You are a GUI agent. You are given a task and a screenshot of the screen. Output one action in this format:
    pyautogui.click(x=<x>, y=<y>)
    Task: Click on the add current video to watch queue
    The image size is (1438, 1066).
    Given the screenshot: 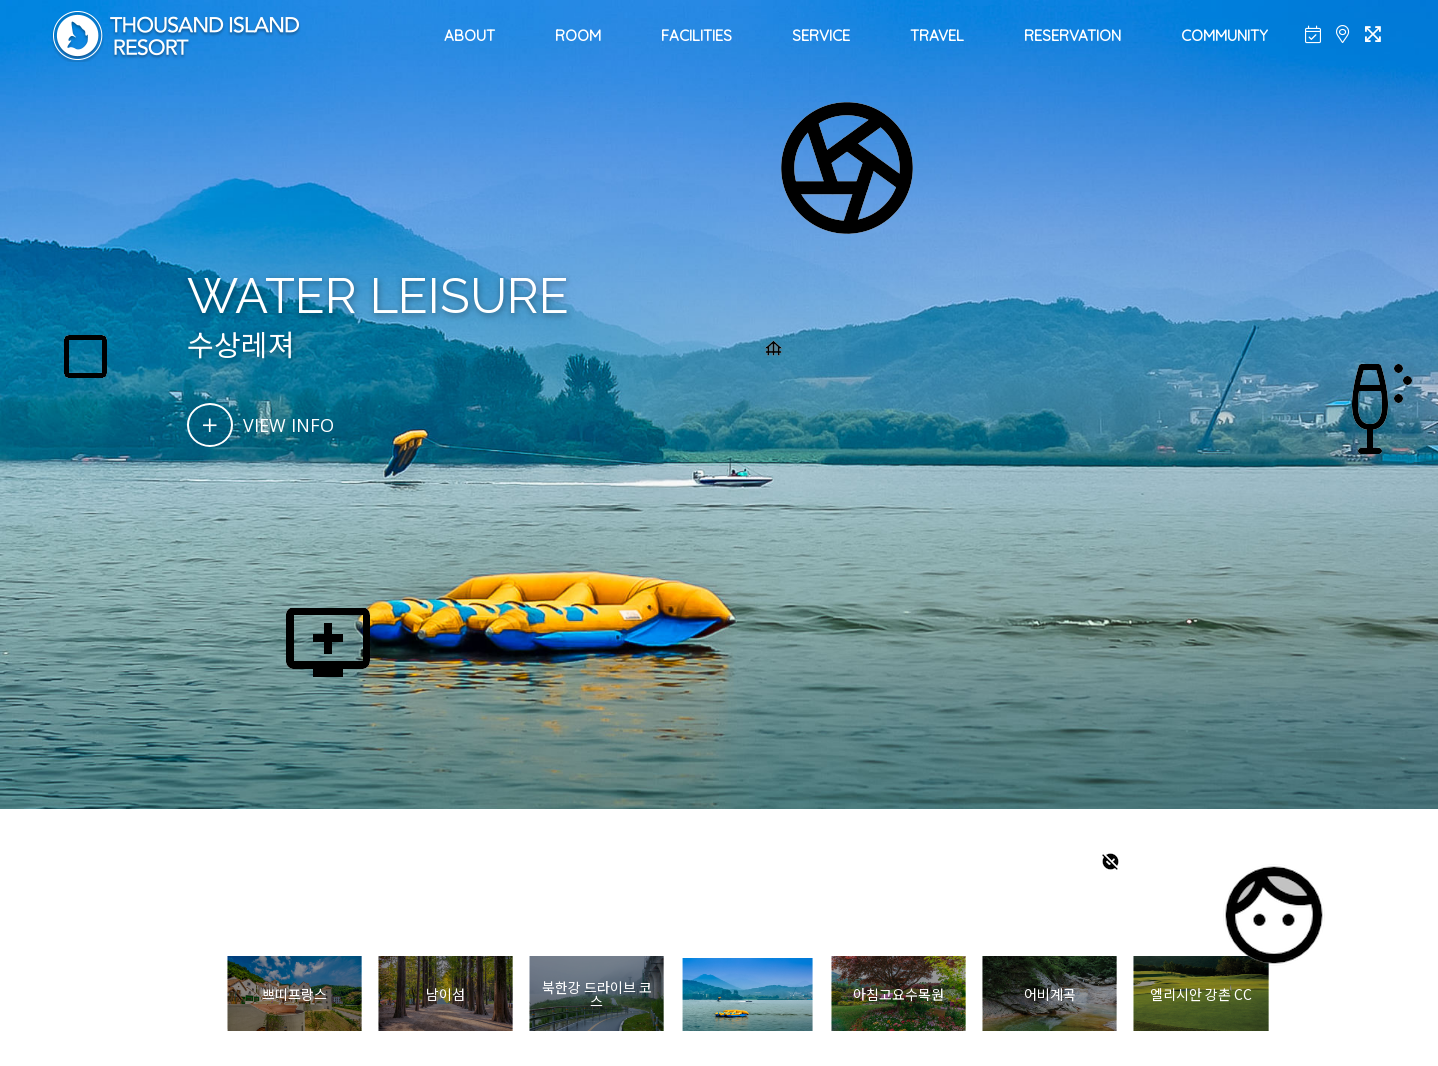 What is the action you would take?
    pyautogui.click(x=328, y=642)
    